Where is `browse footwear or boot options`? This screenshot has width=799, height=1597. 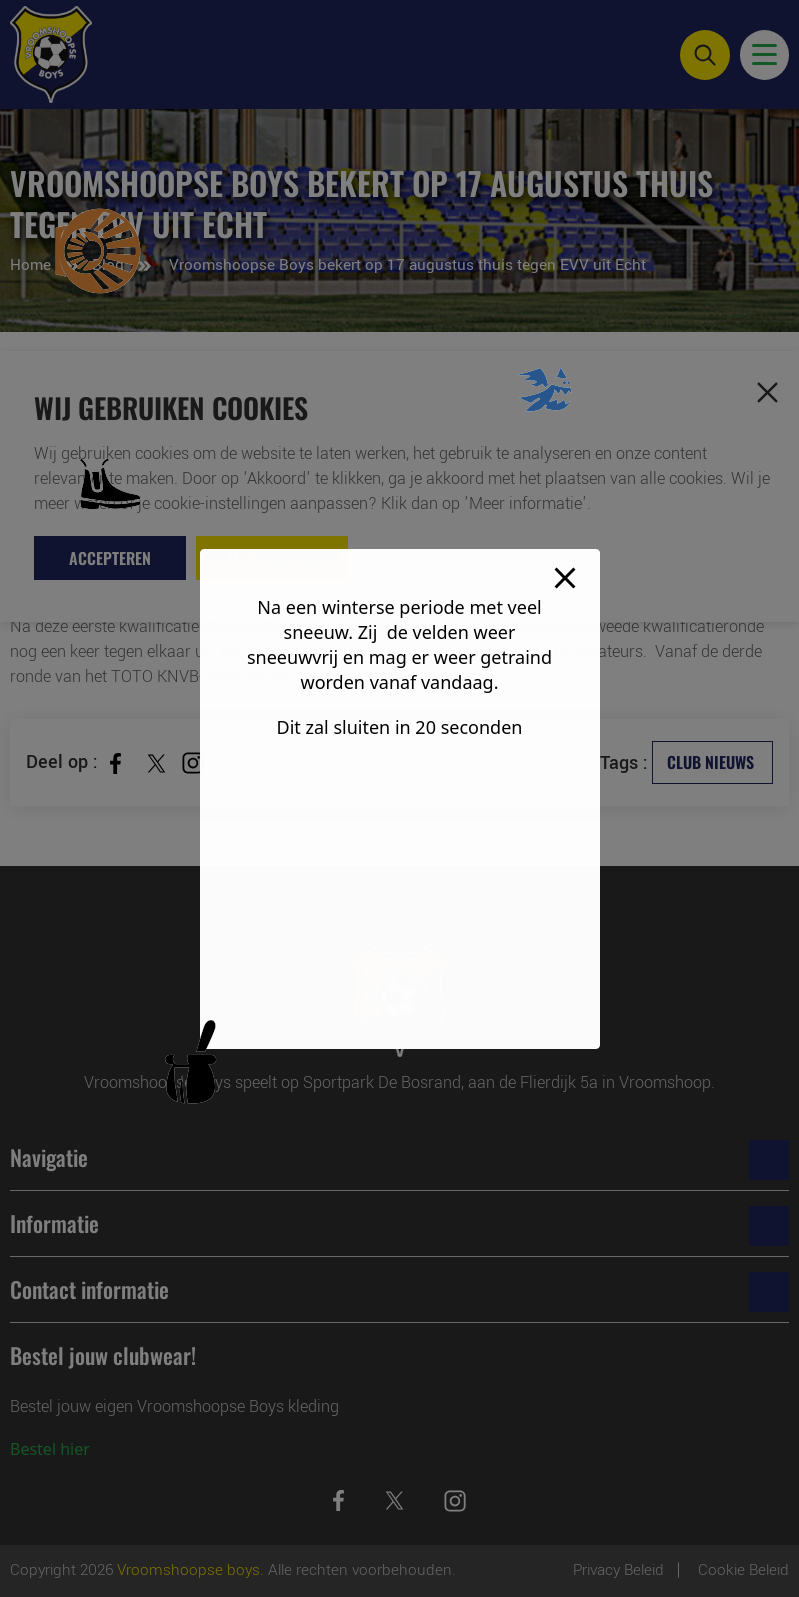 browse footwear or boot options is located at coordinates (109, 480).